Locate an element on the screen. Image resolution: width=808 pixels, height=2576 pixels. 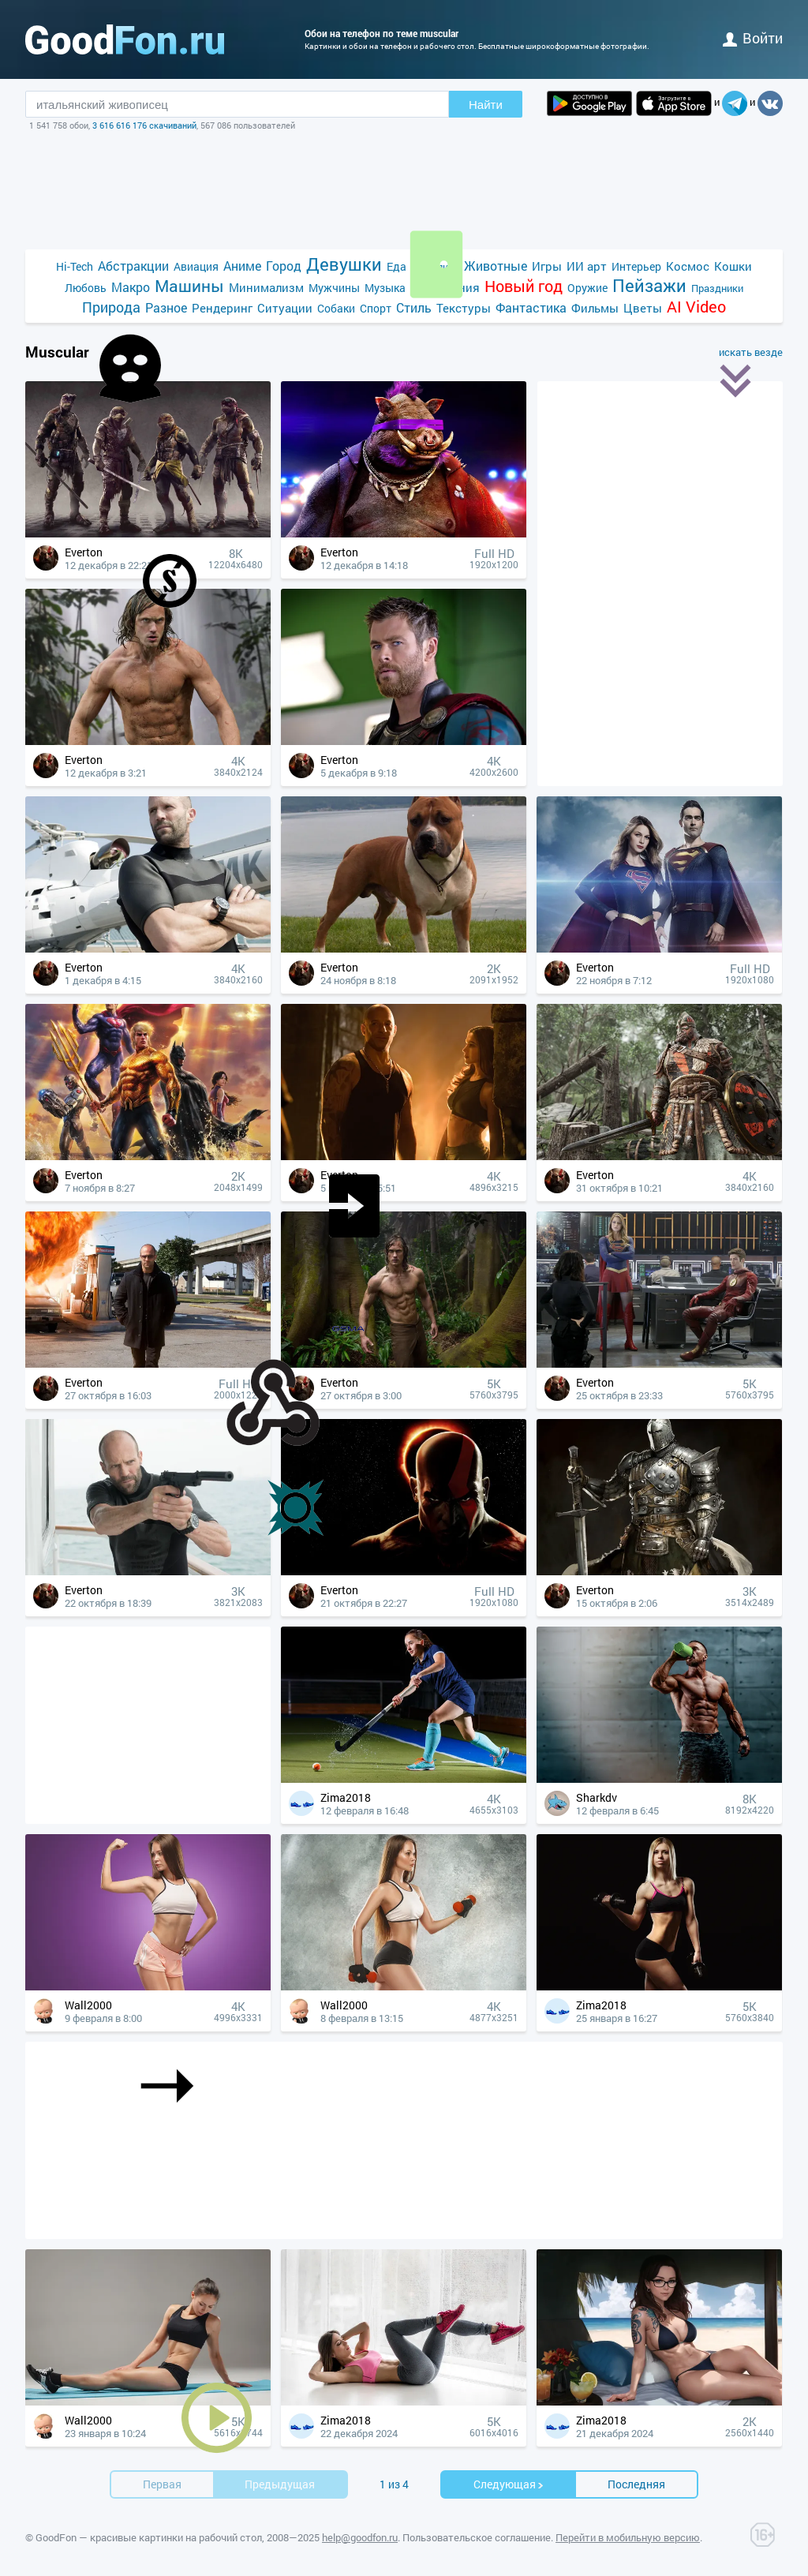
log in to your account is located at coordinates (354, 1206).